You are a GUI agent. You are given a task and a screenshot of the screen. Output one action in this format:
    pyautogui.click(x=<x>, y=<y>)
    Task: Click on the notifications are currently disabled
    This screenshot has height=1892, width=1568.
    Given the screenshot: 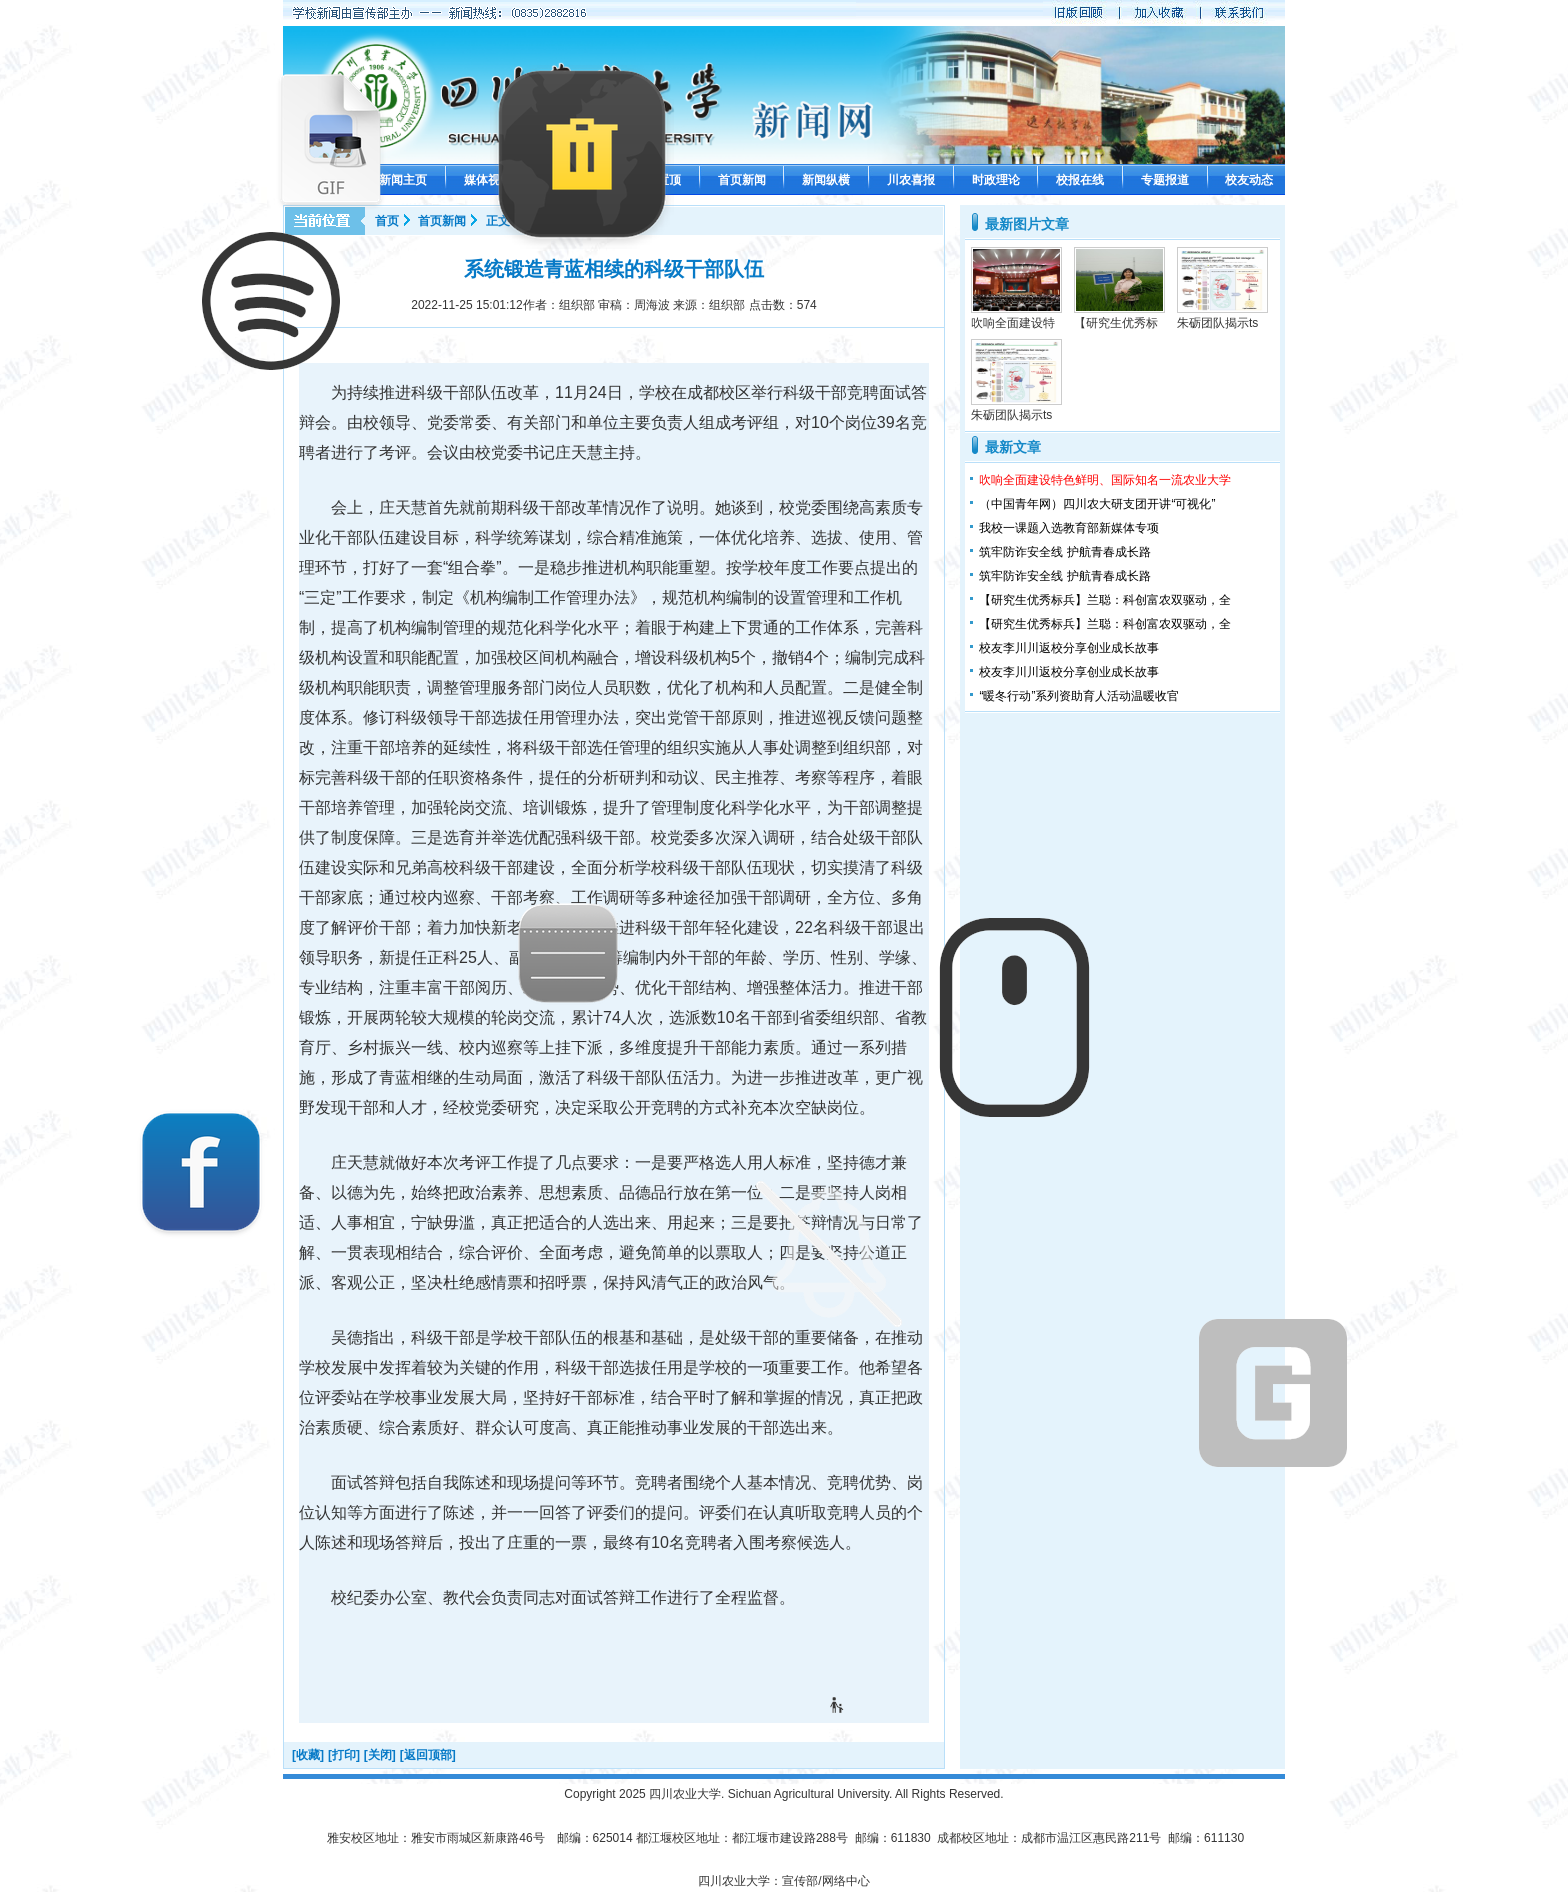 What is the action you would take?
    pyautogui.click(x=829, y=1254)
    